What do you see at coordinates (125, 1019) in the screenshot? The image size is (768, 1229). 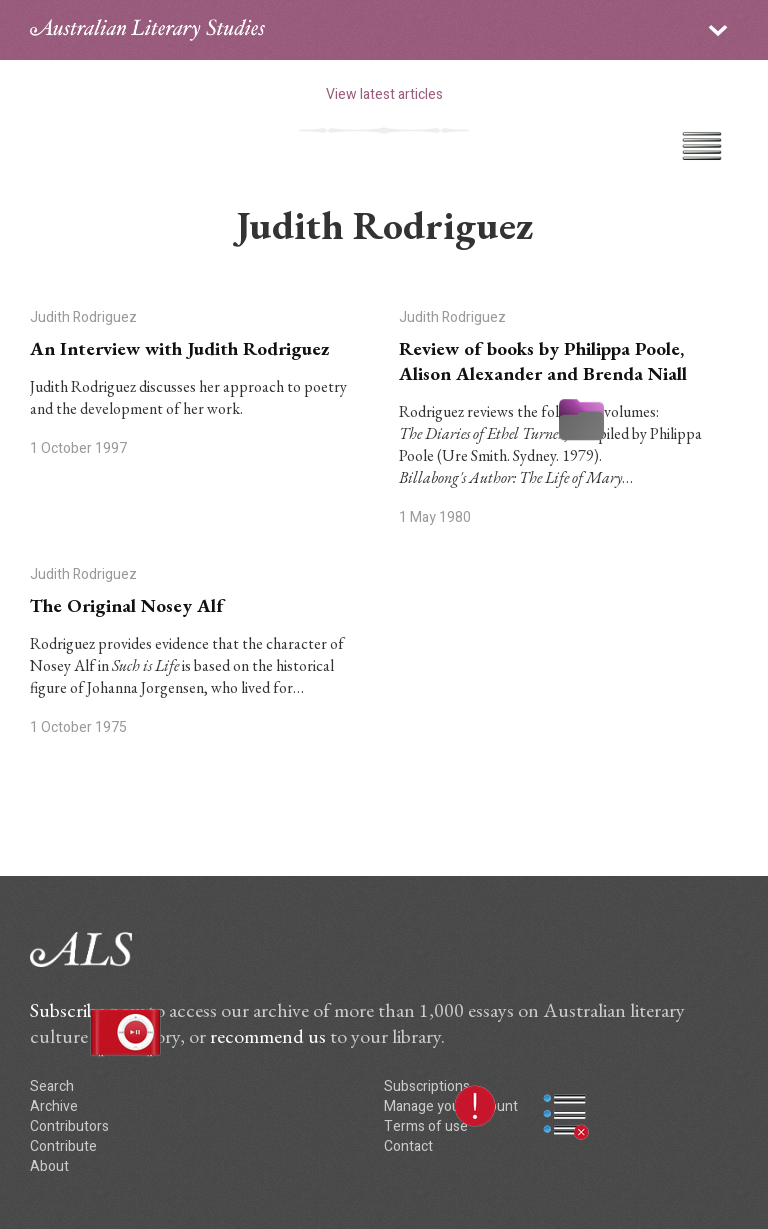 I see `iPod shuffle device indicator` at bounding box center [125, 1019].